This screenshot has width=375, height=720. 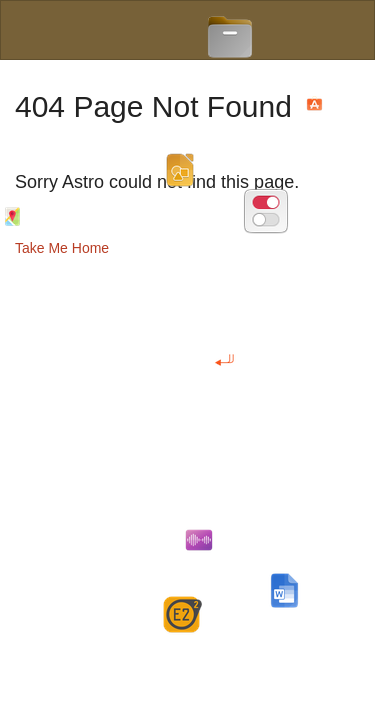 What do you see at coordinates (266, 211) in the screenshot?
I see `open system settings or preferences` at bounding box center [266, 211].